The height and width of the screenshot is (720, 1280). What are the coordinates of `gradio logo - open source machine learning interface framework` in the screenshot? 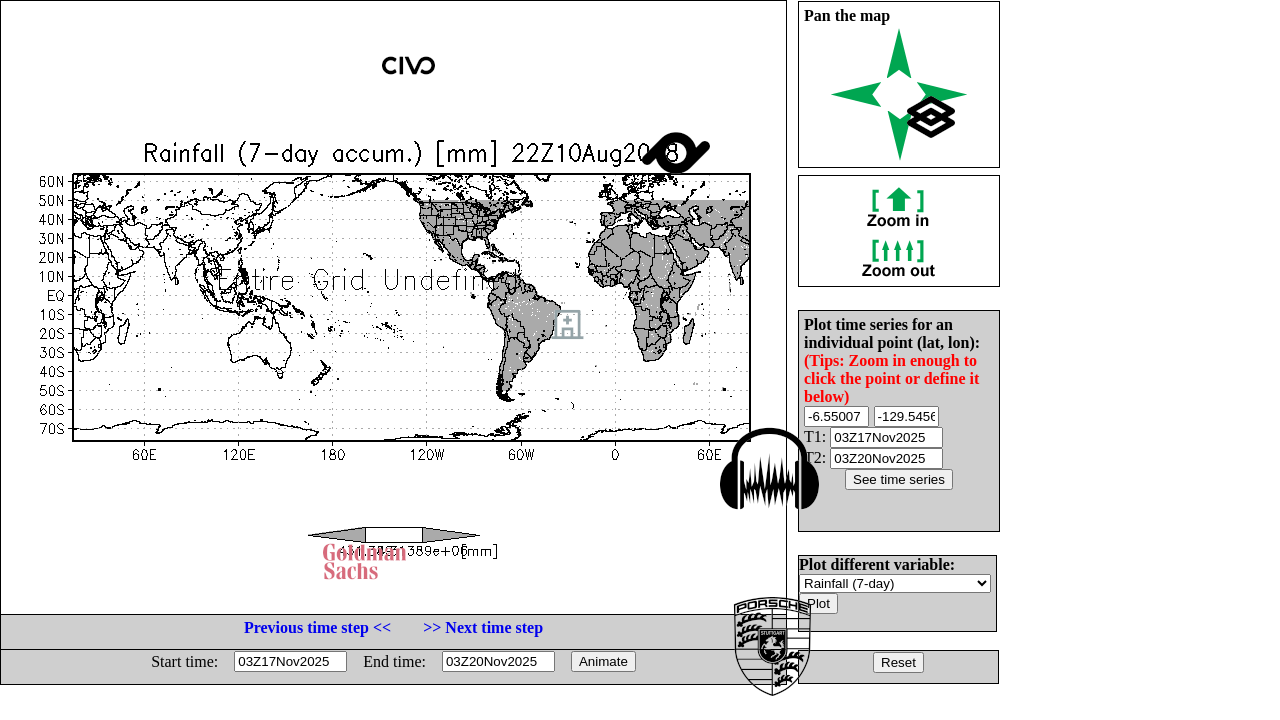 It's located at (931, 117).